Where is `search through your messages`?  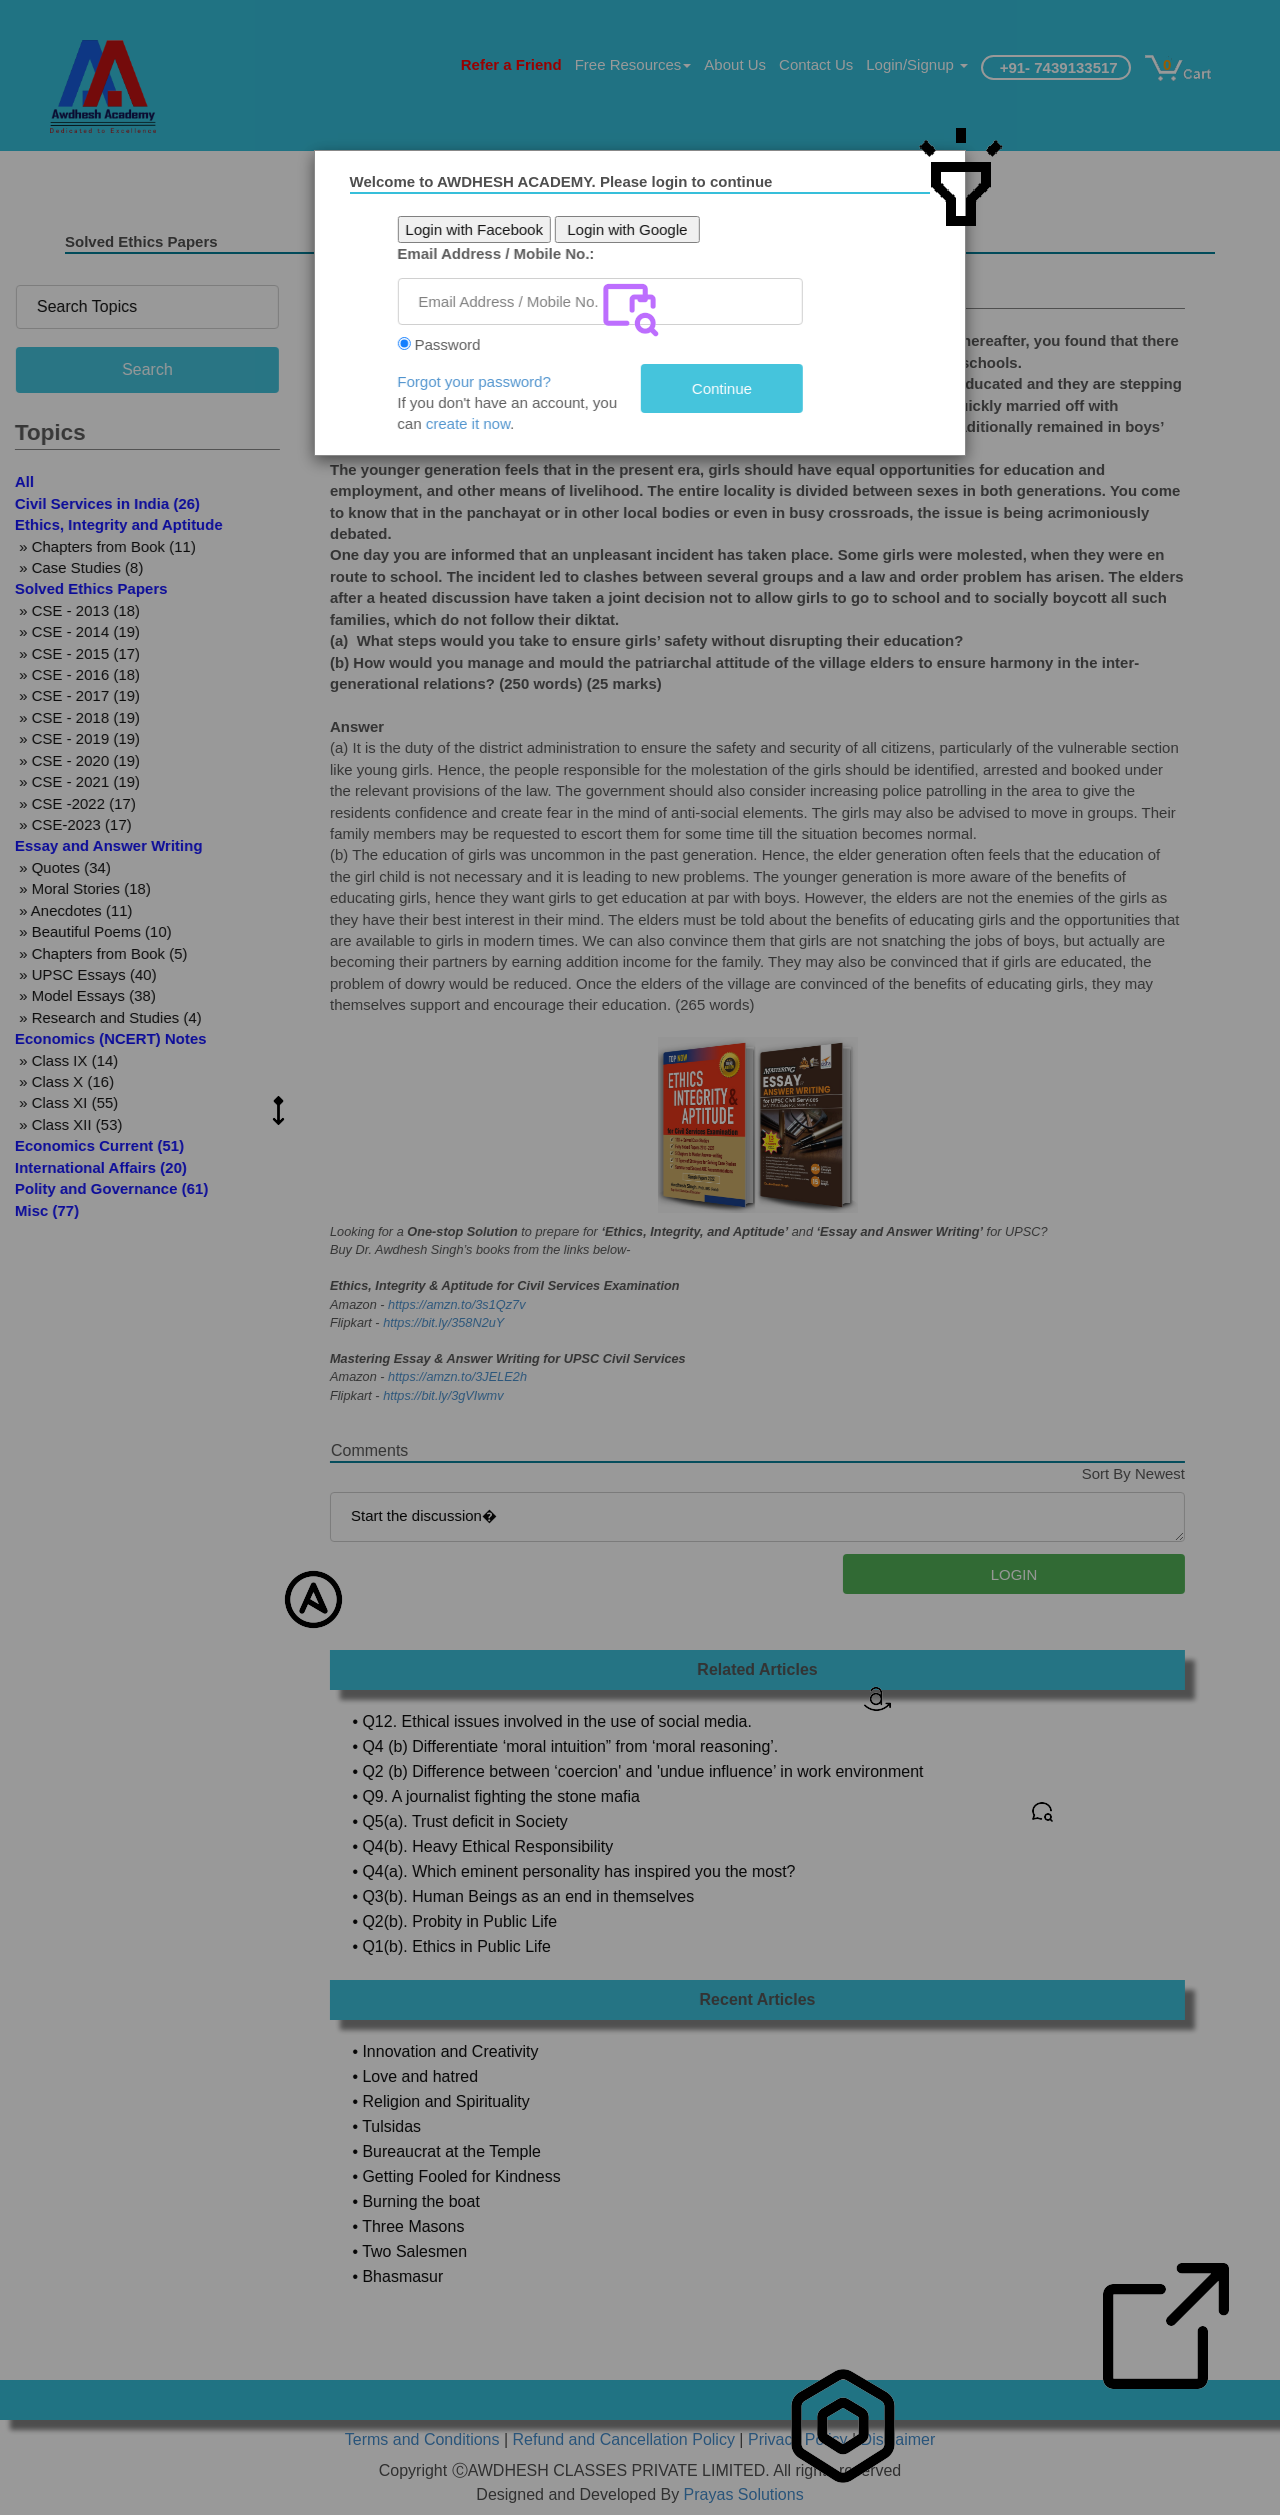 search through your messages is located at coordinates (1042, 1811).